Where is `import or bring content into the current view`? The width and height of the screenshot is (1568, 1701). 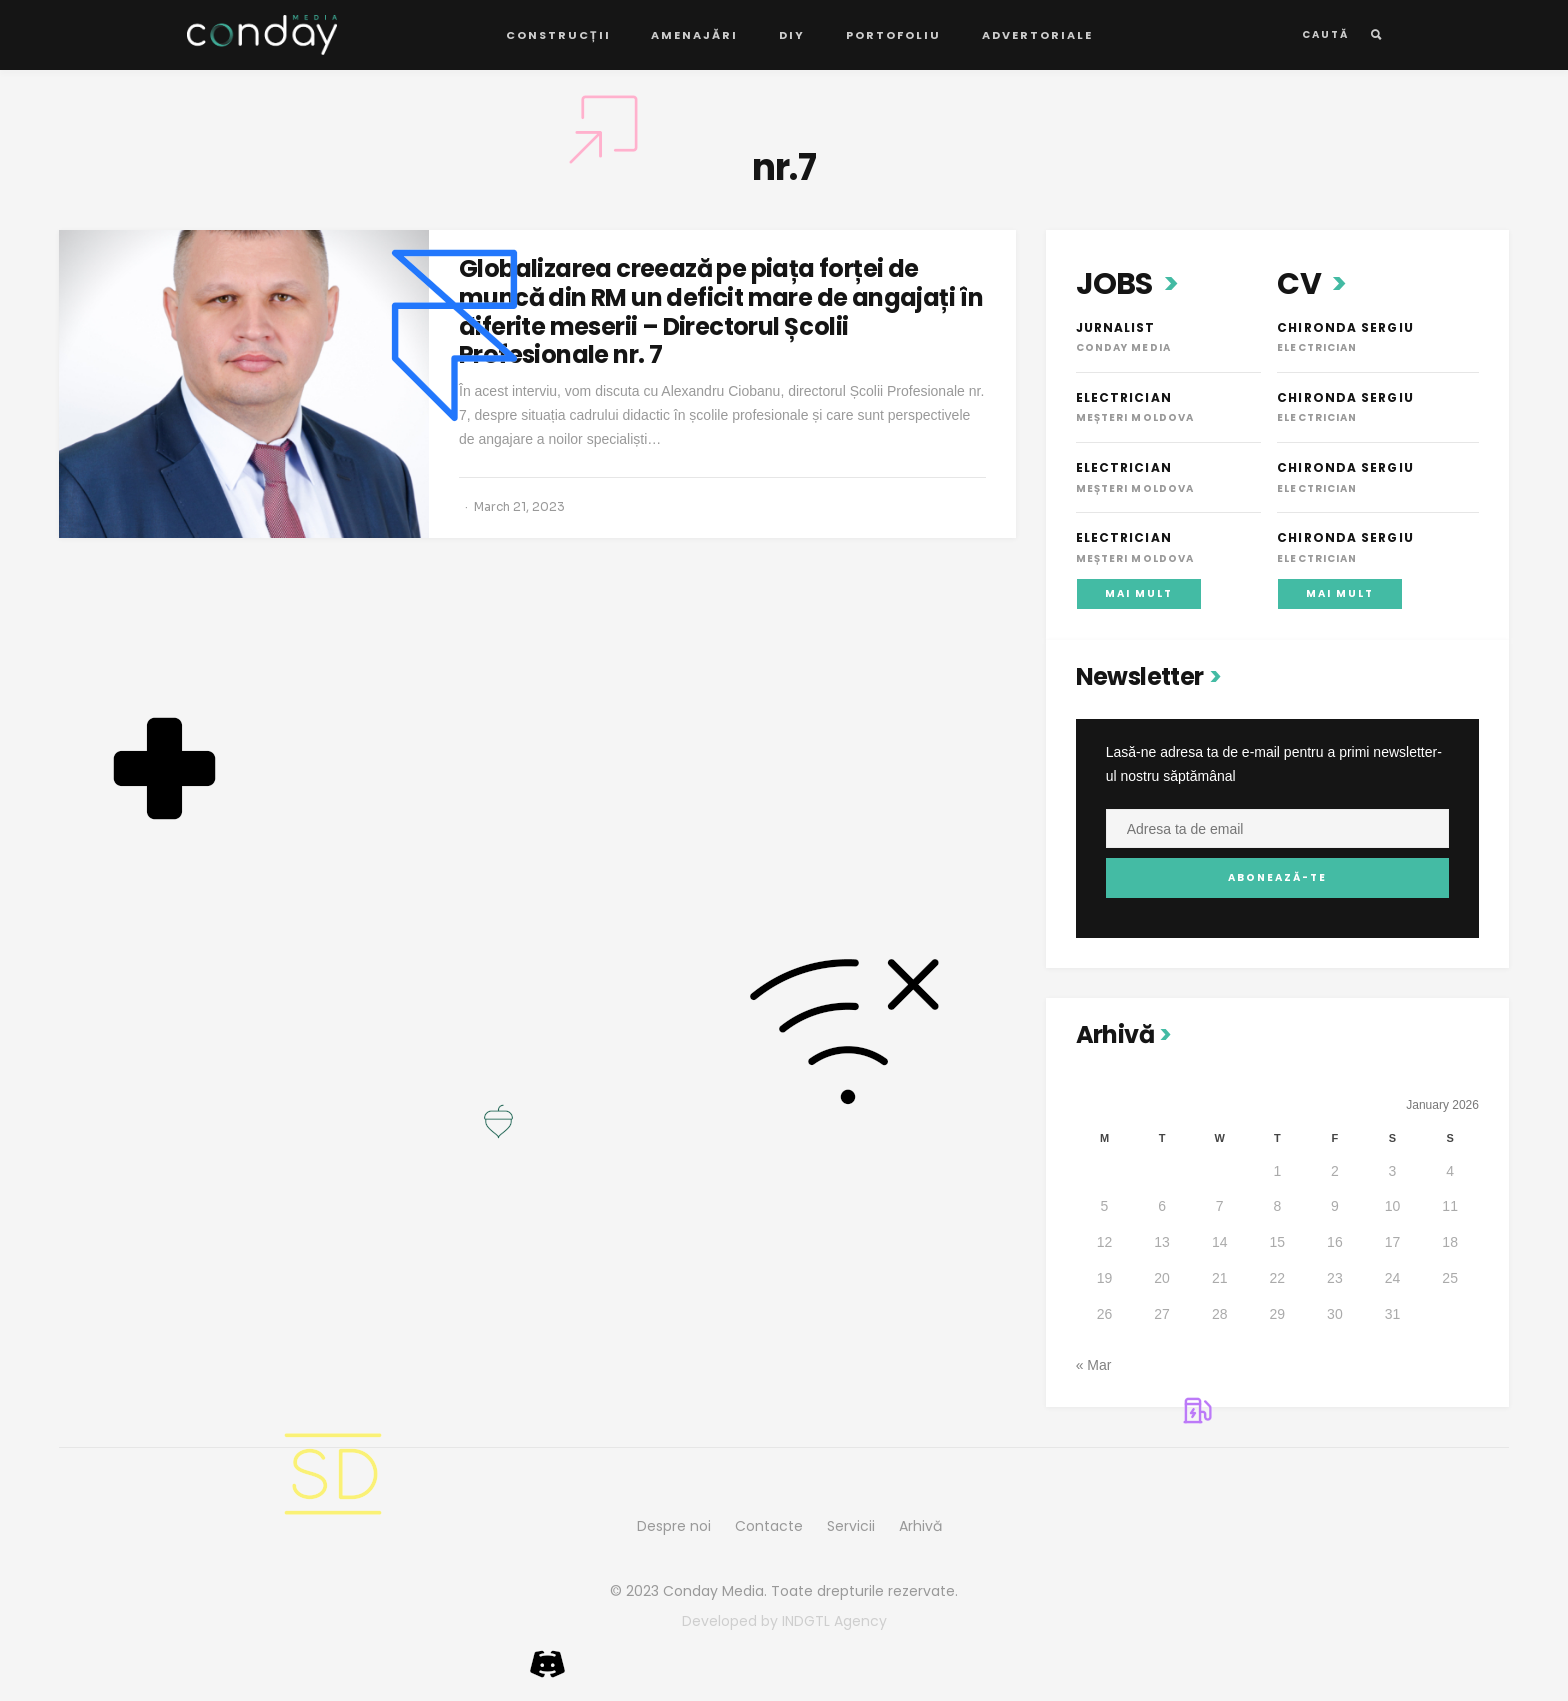
import or bring content into the current view is located at coordinates (603, 129).